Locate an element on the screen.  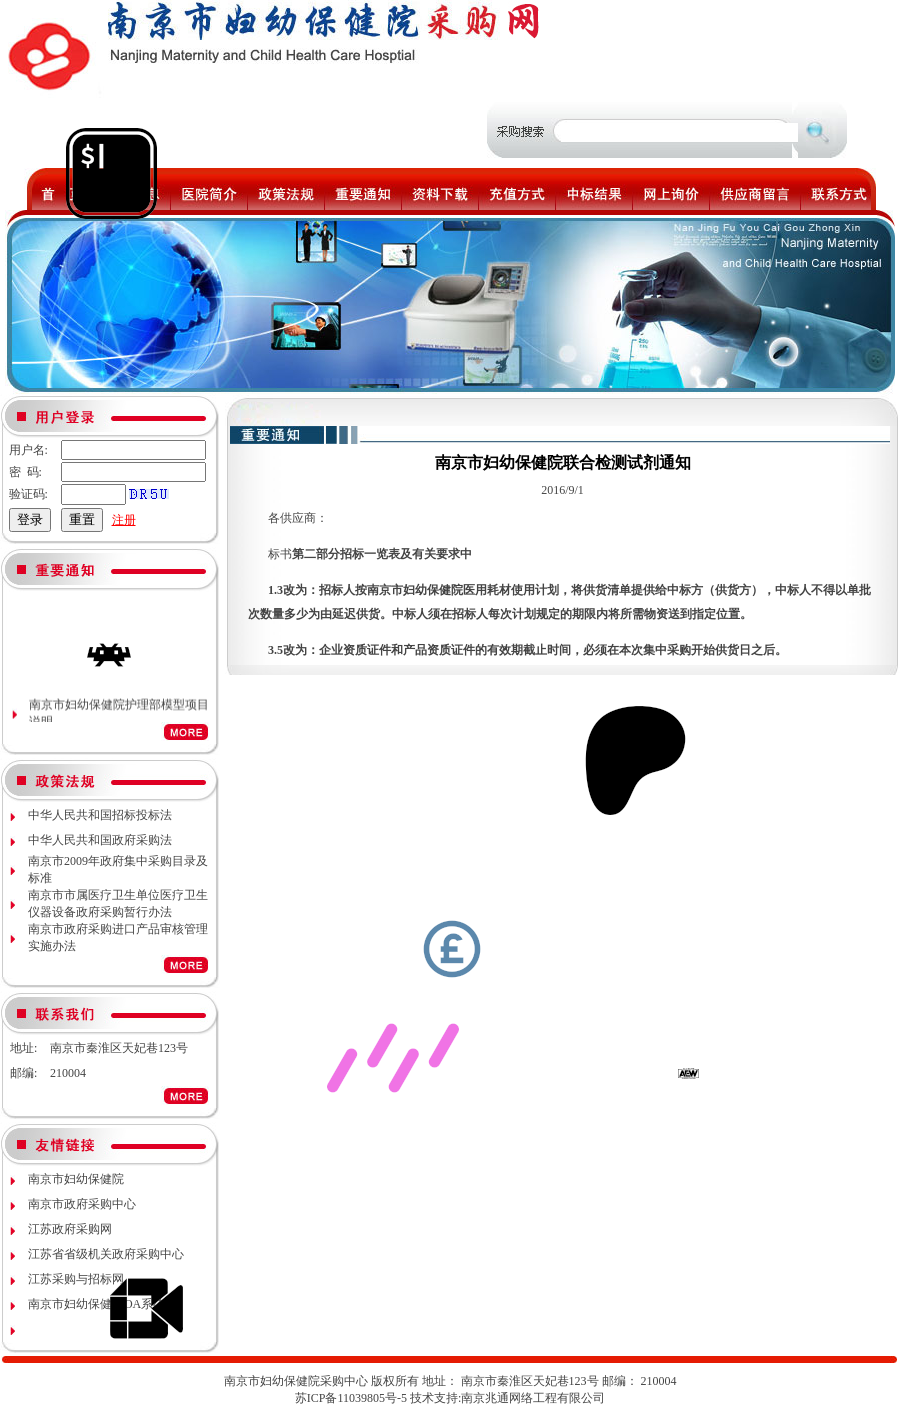
visit patreon page is located at coordinates (635, 760).